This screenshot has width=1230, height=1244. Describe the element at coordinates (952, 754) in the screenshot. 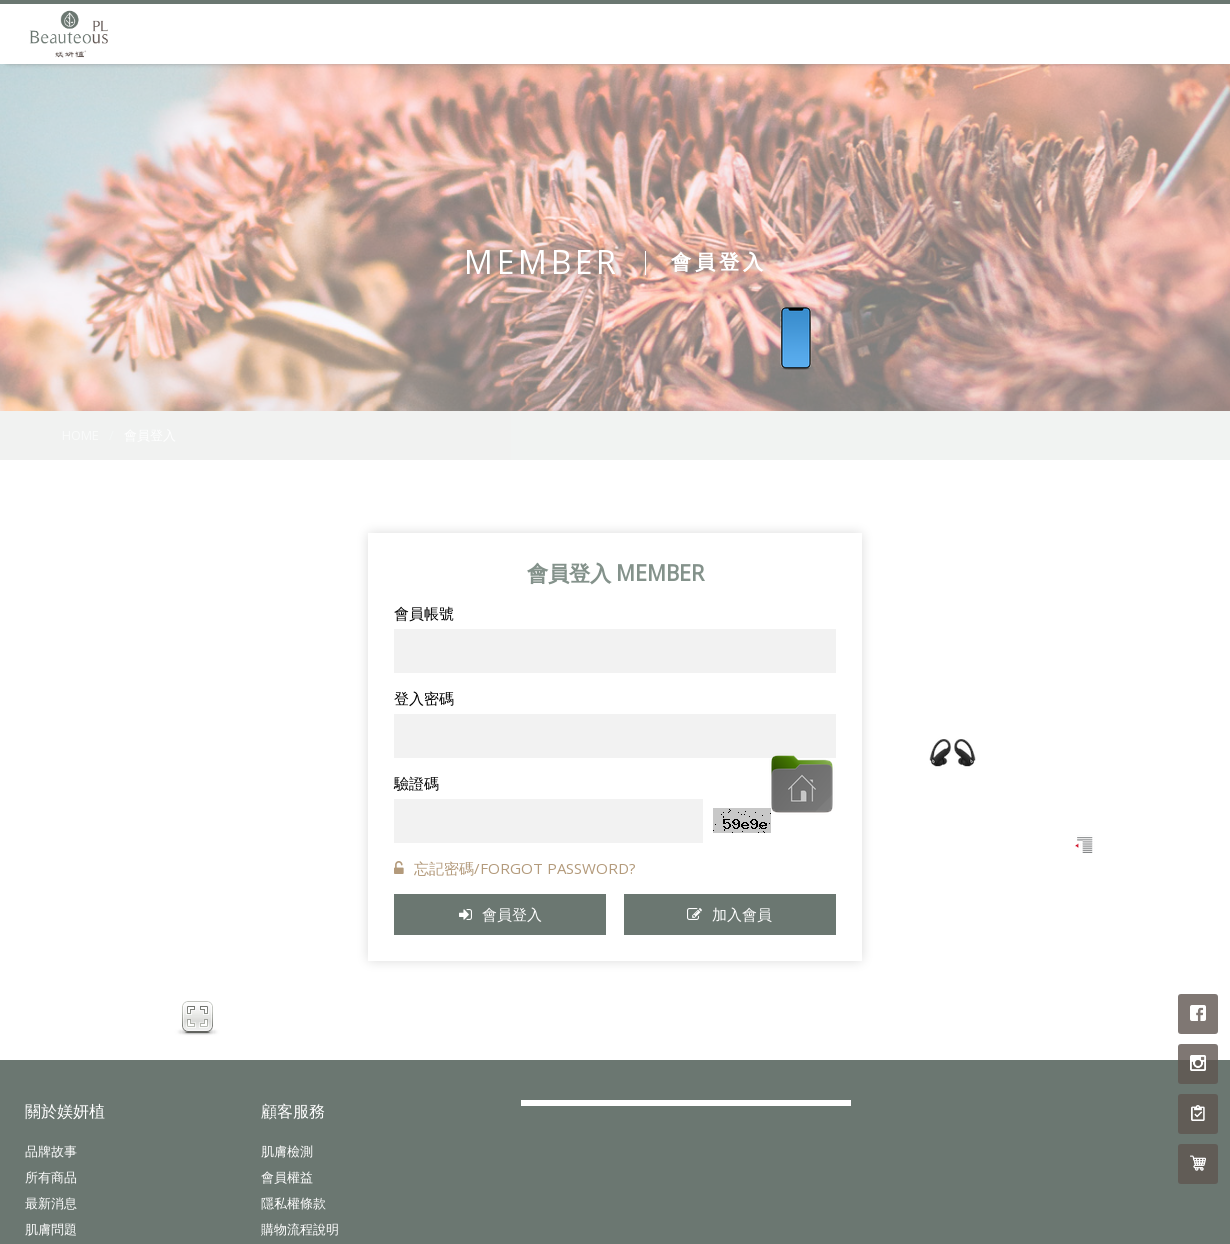

I see `connect beats wireless earbuds via bluetooth` at that location.